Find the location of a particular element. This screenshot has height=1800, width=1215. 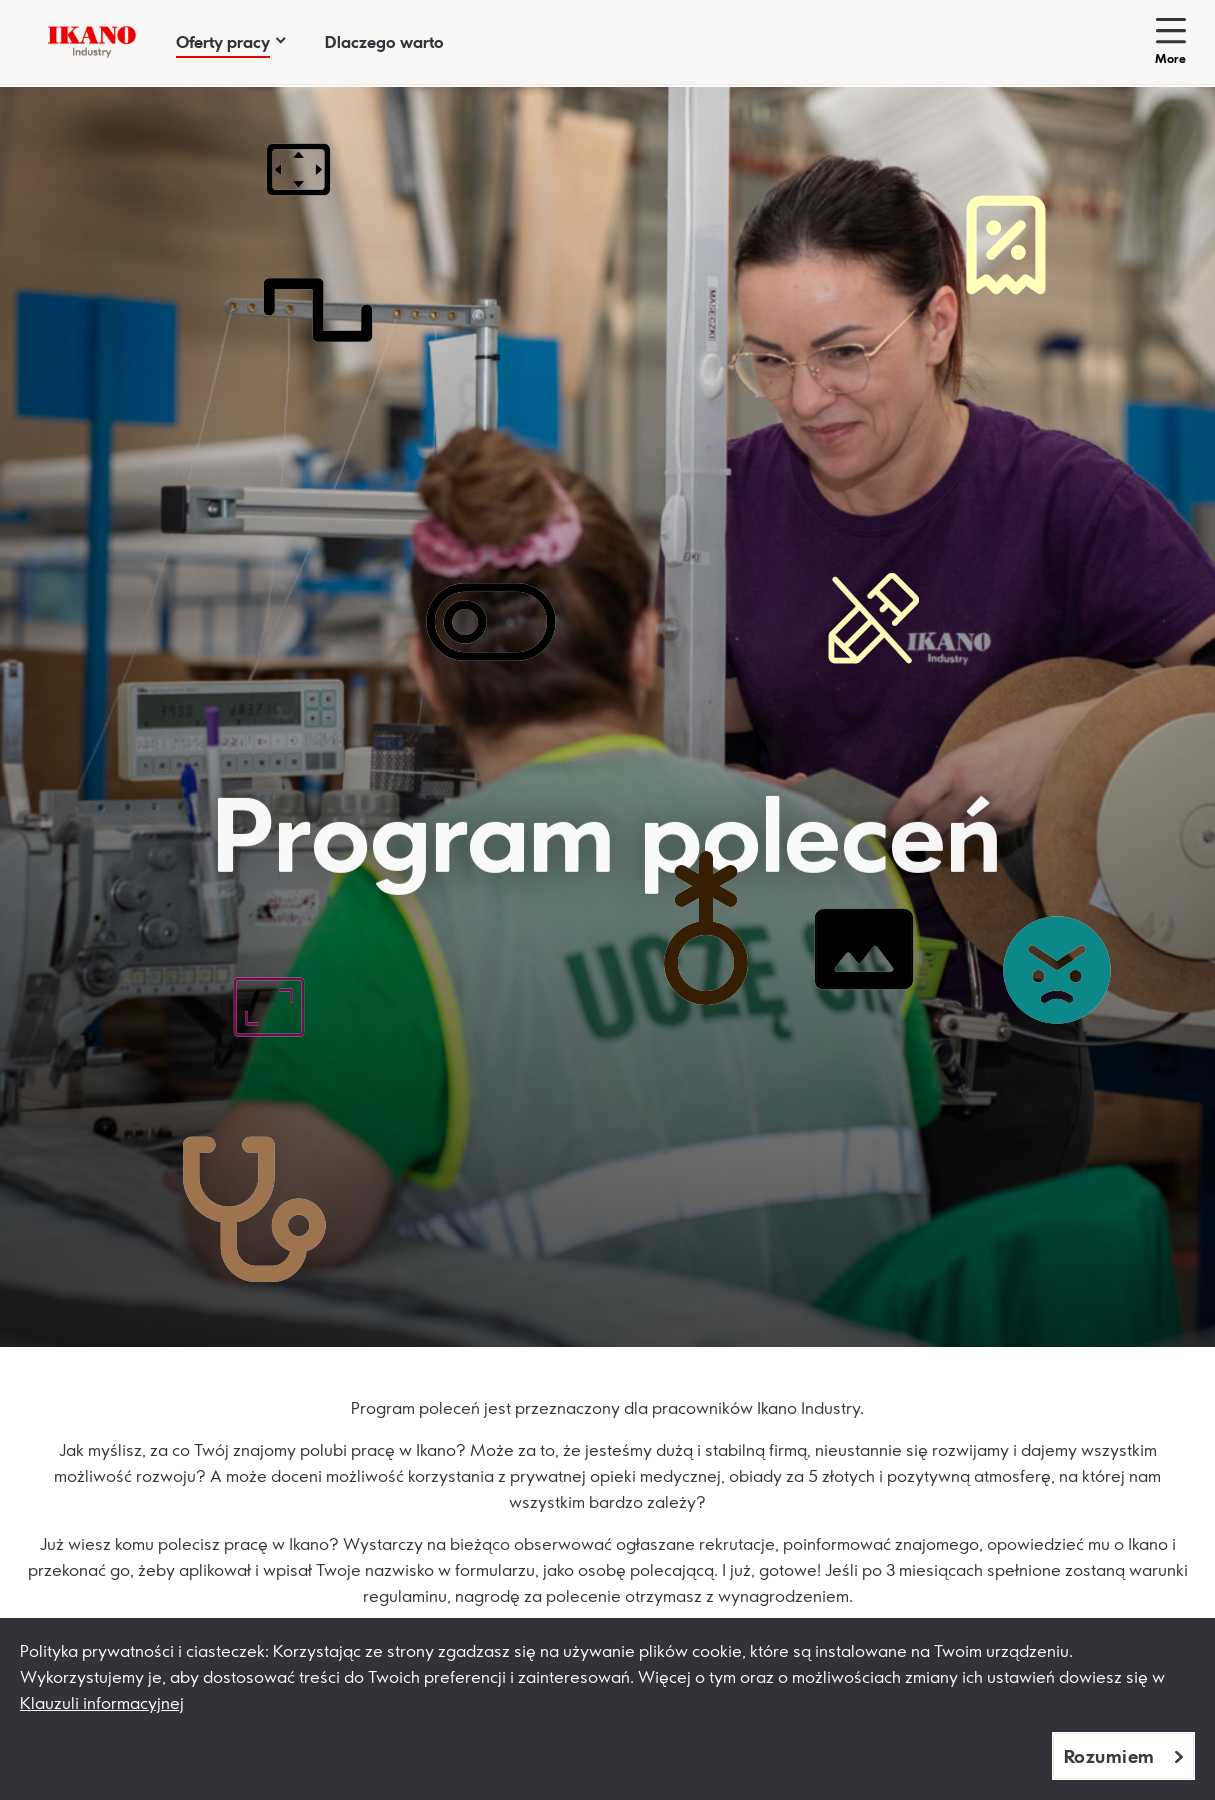

toggle square wave audio output is located at coordinates (318, 310).